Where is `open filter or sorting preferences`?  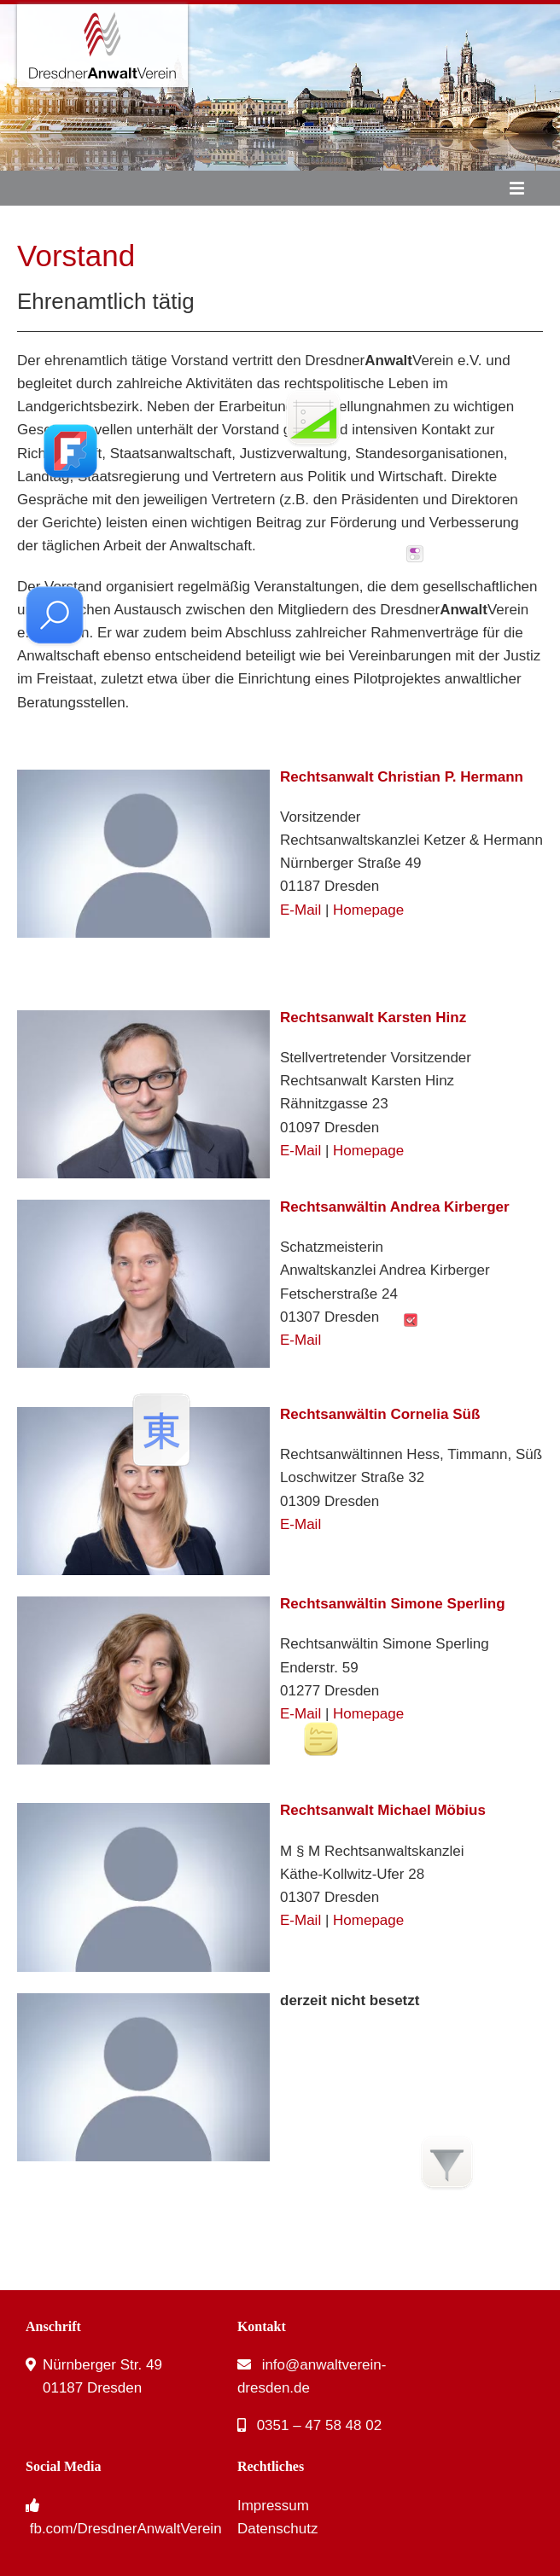 open filter or sorting preferences is located at coordinates (446, 2161).